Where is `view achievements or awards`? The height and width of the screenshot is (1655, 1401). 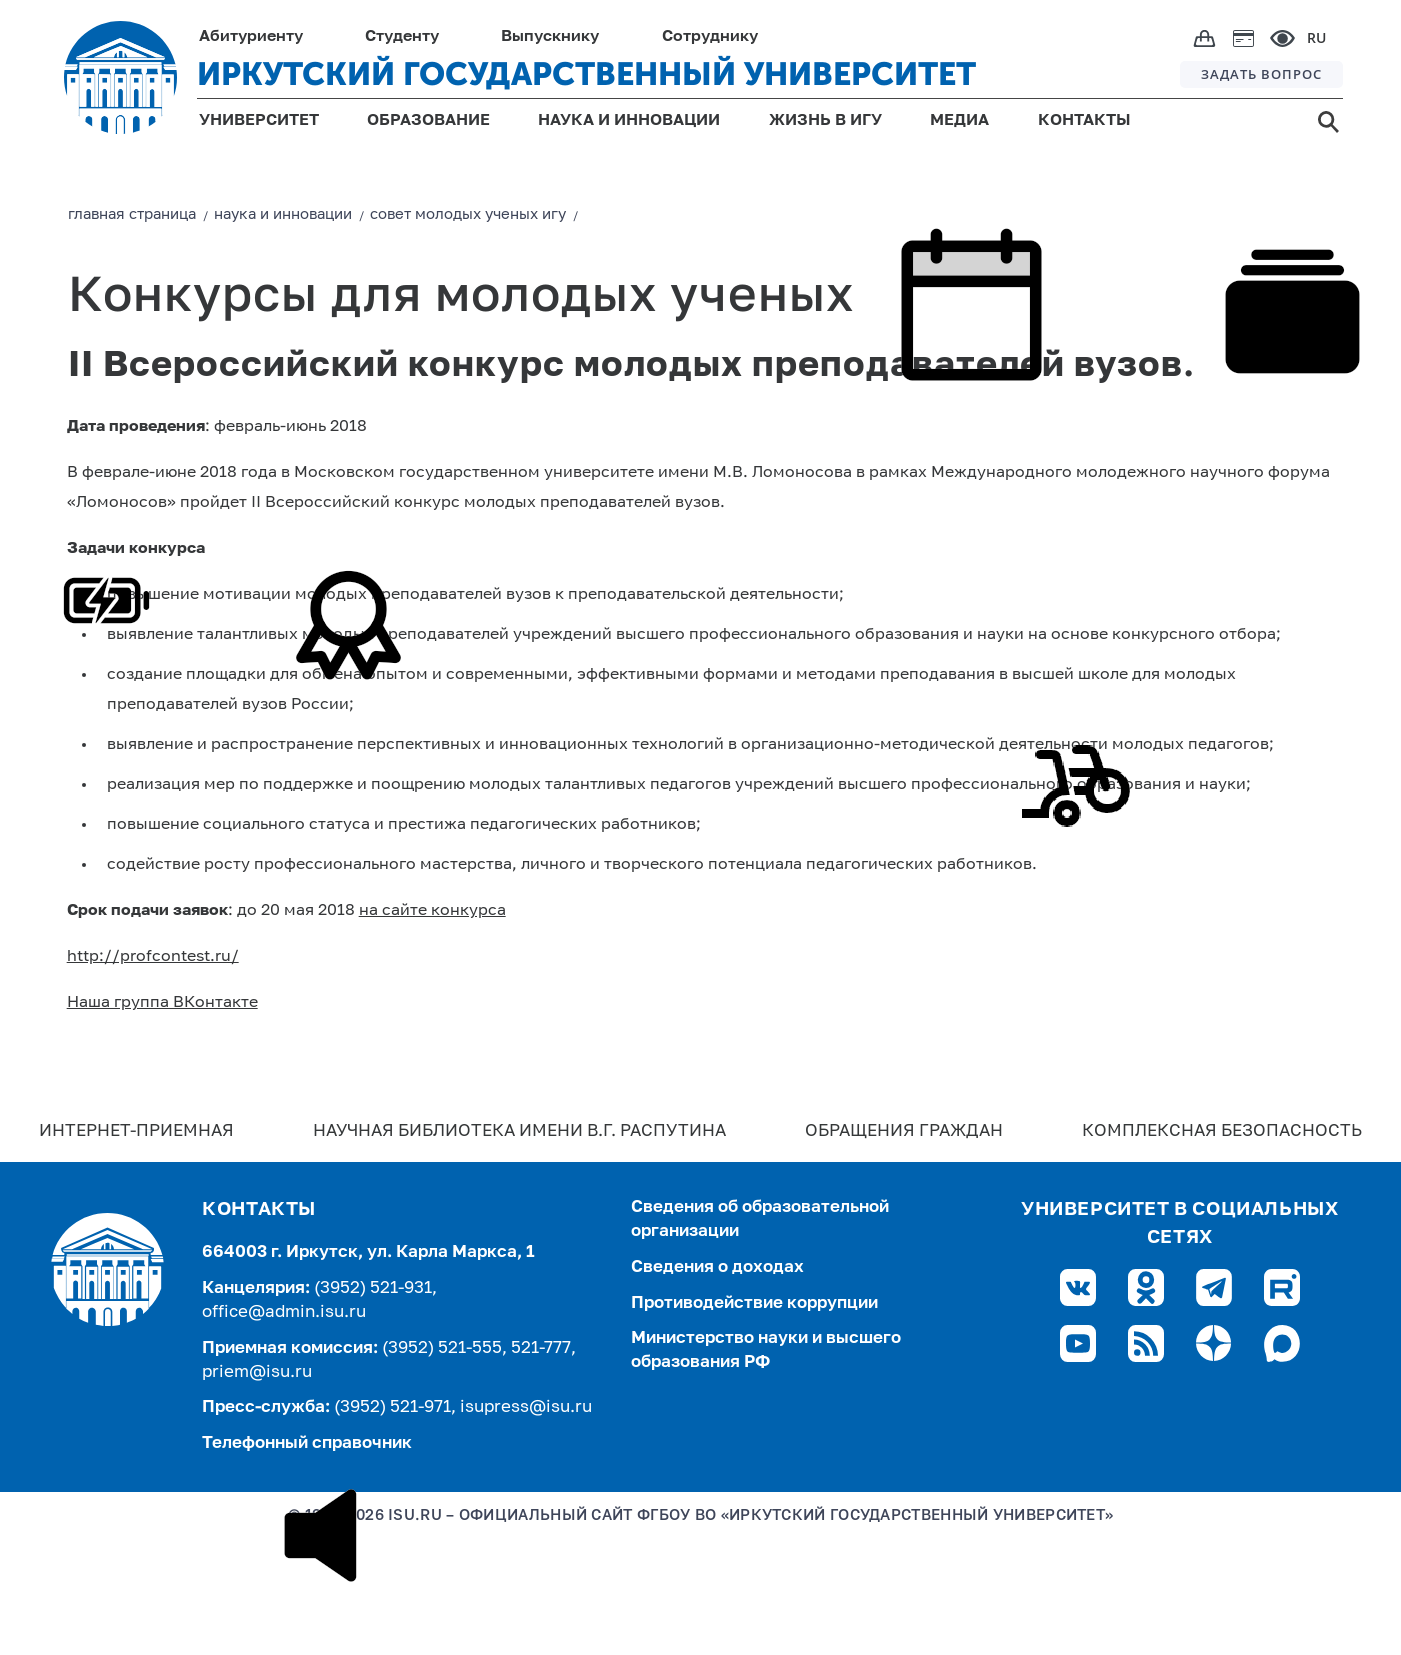
view achievements or awards is located at coordinates (348, 625).